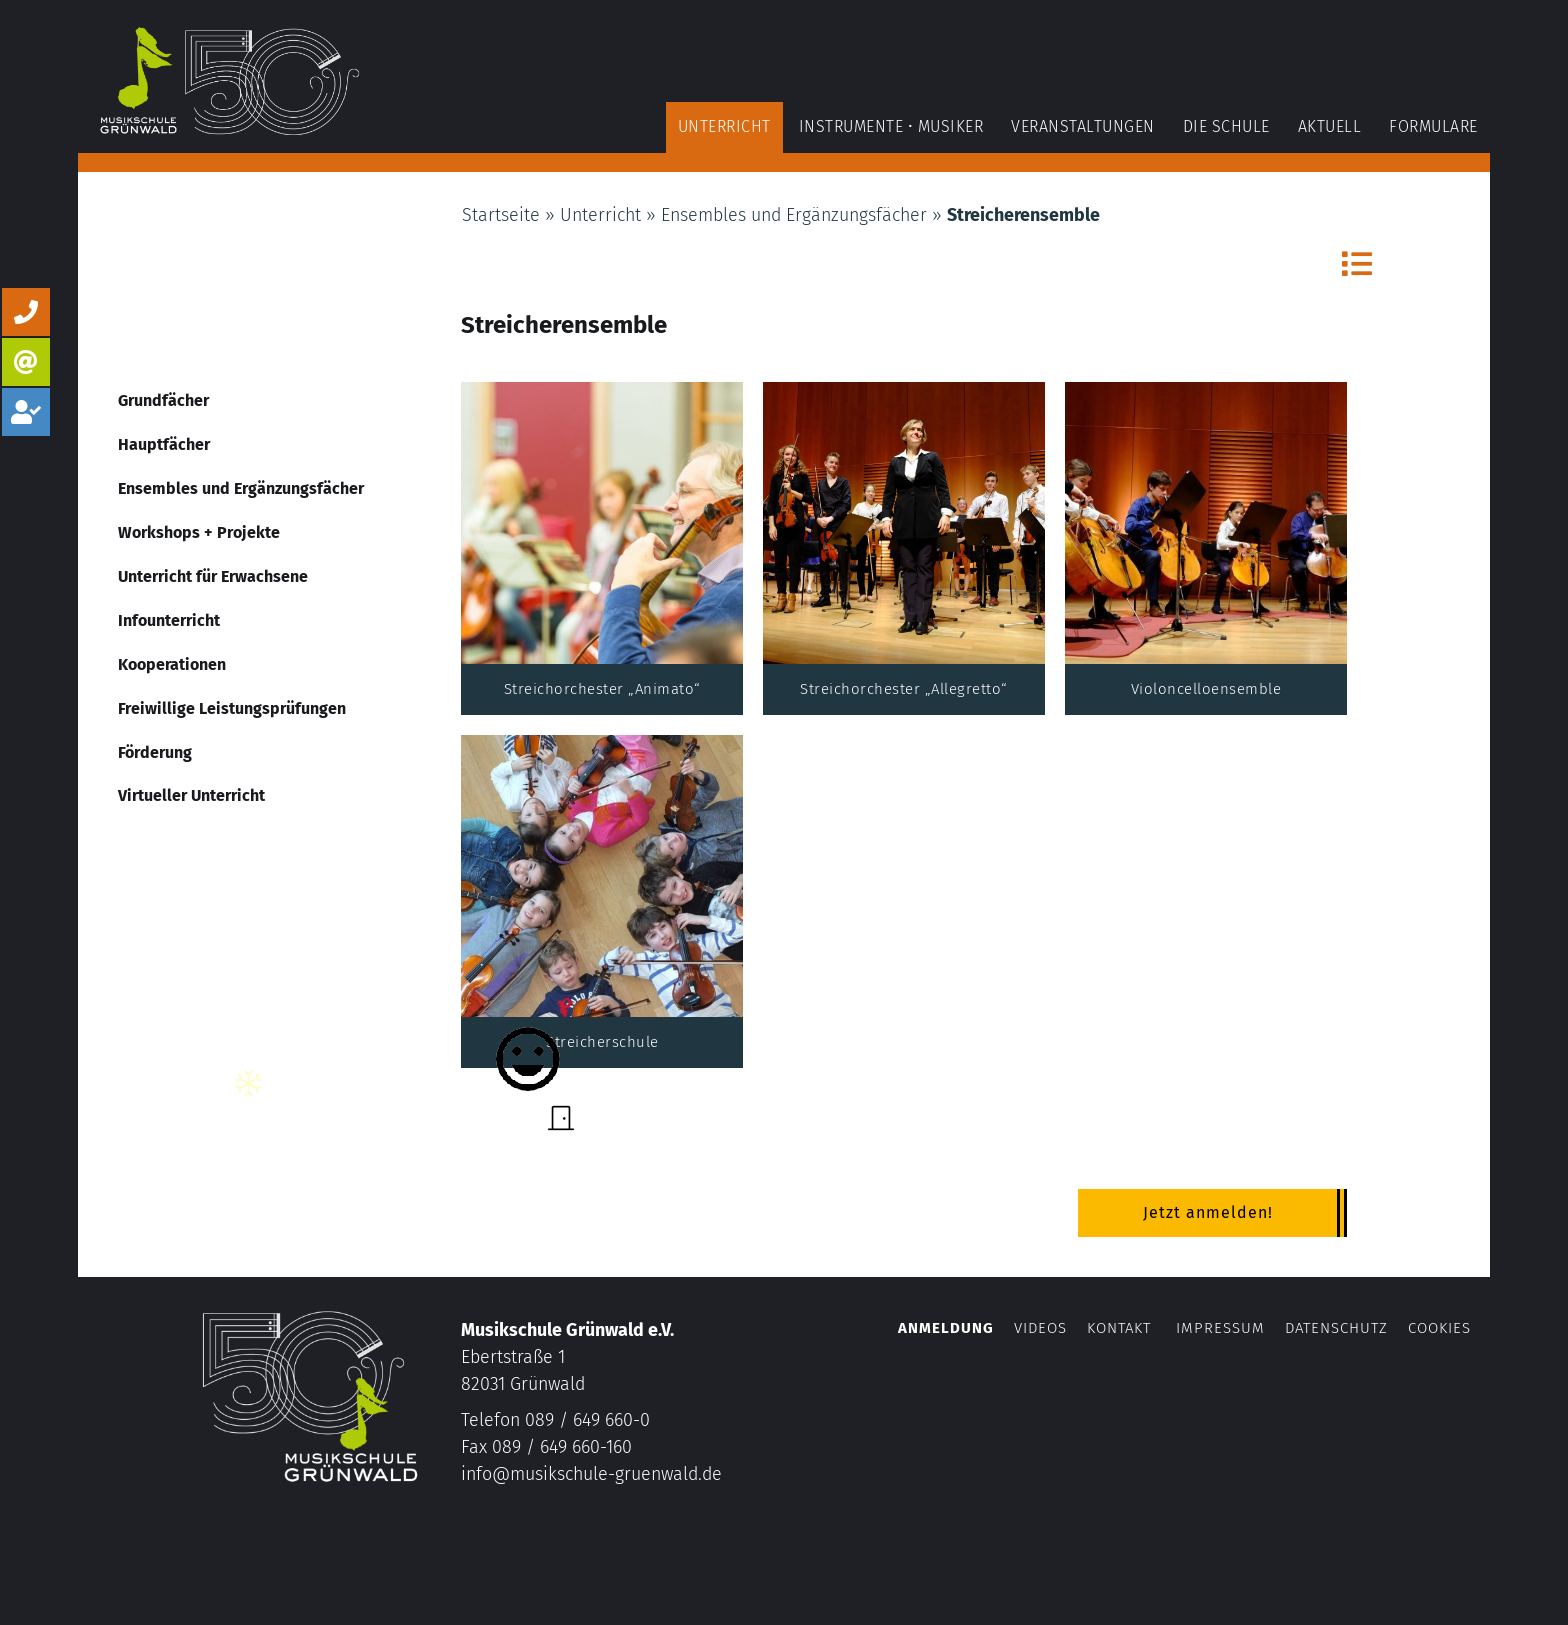 The width and height of the screenshot is (1568, 1625). I want to click on activate cooling or air conditioning mode, so click(248, 1083).